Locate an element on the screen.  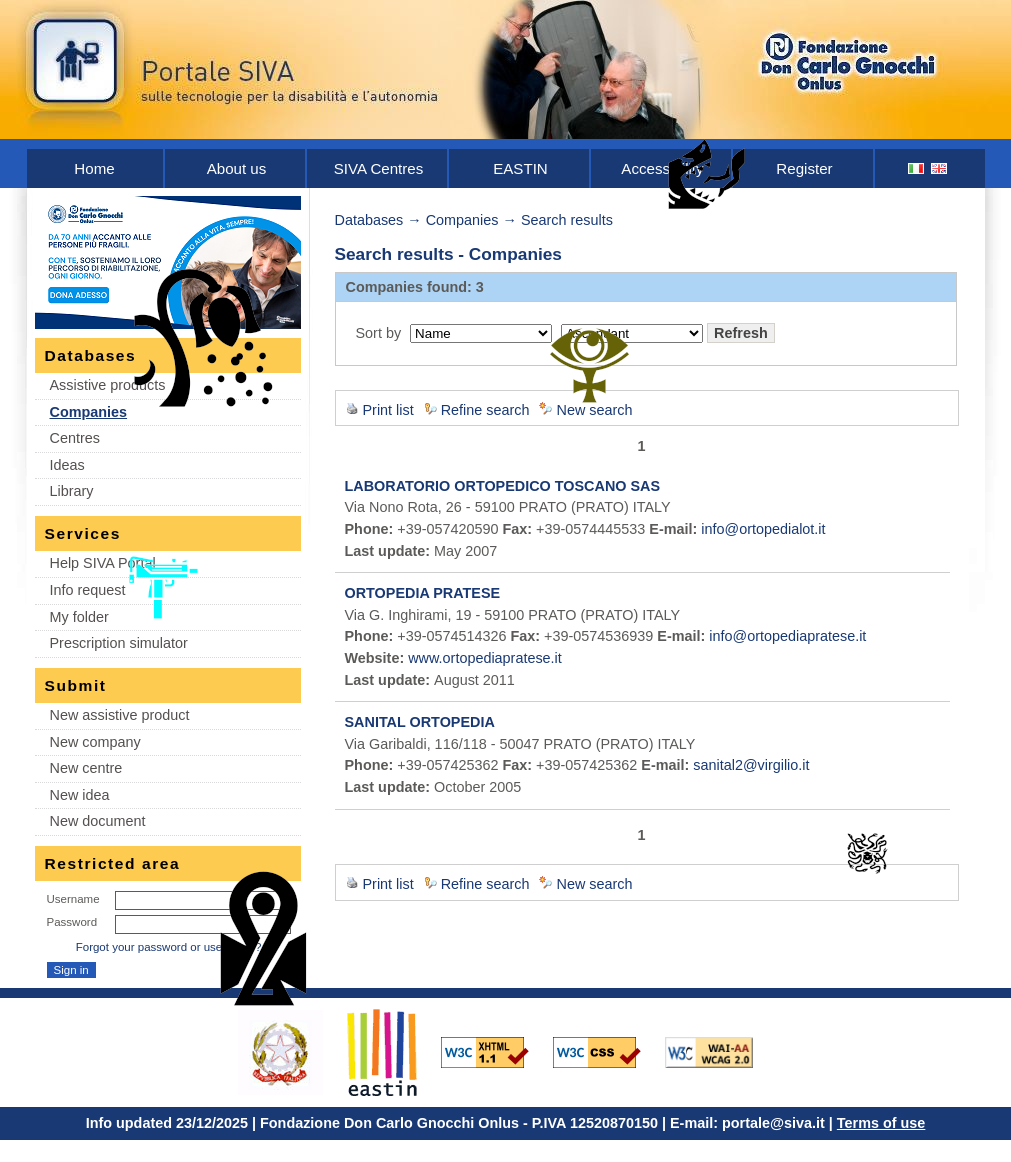
select submachine gun weapon in game is located at coordinates (163, 587).